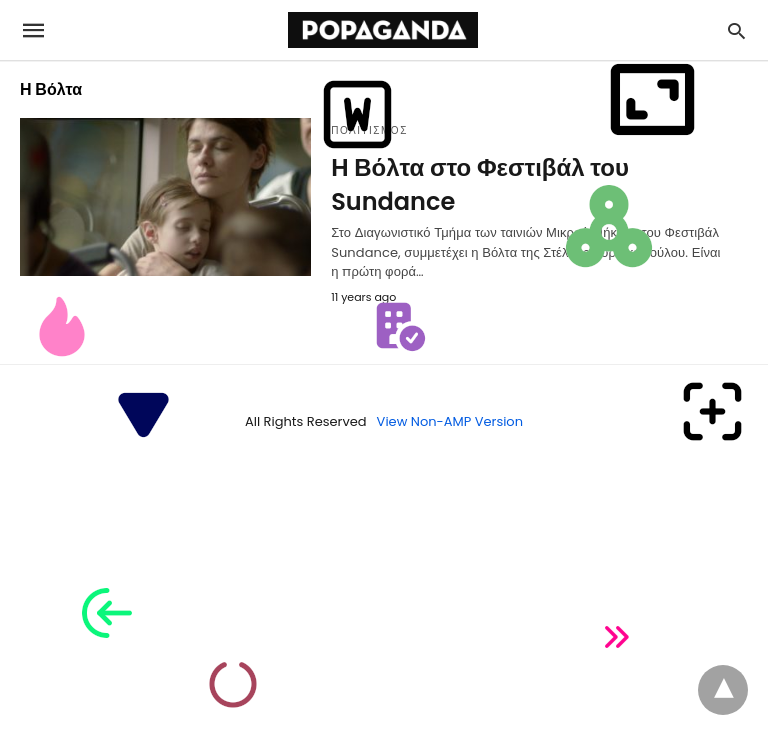 This screenshot has width=768, height=735. I want to click on fidget spinner toy or game icon, so click(609, 232).